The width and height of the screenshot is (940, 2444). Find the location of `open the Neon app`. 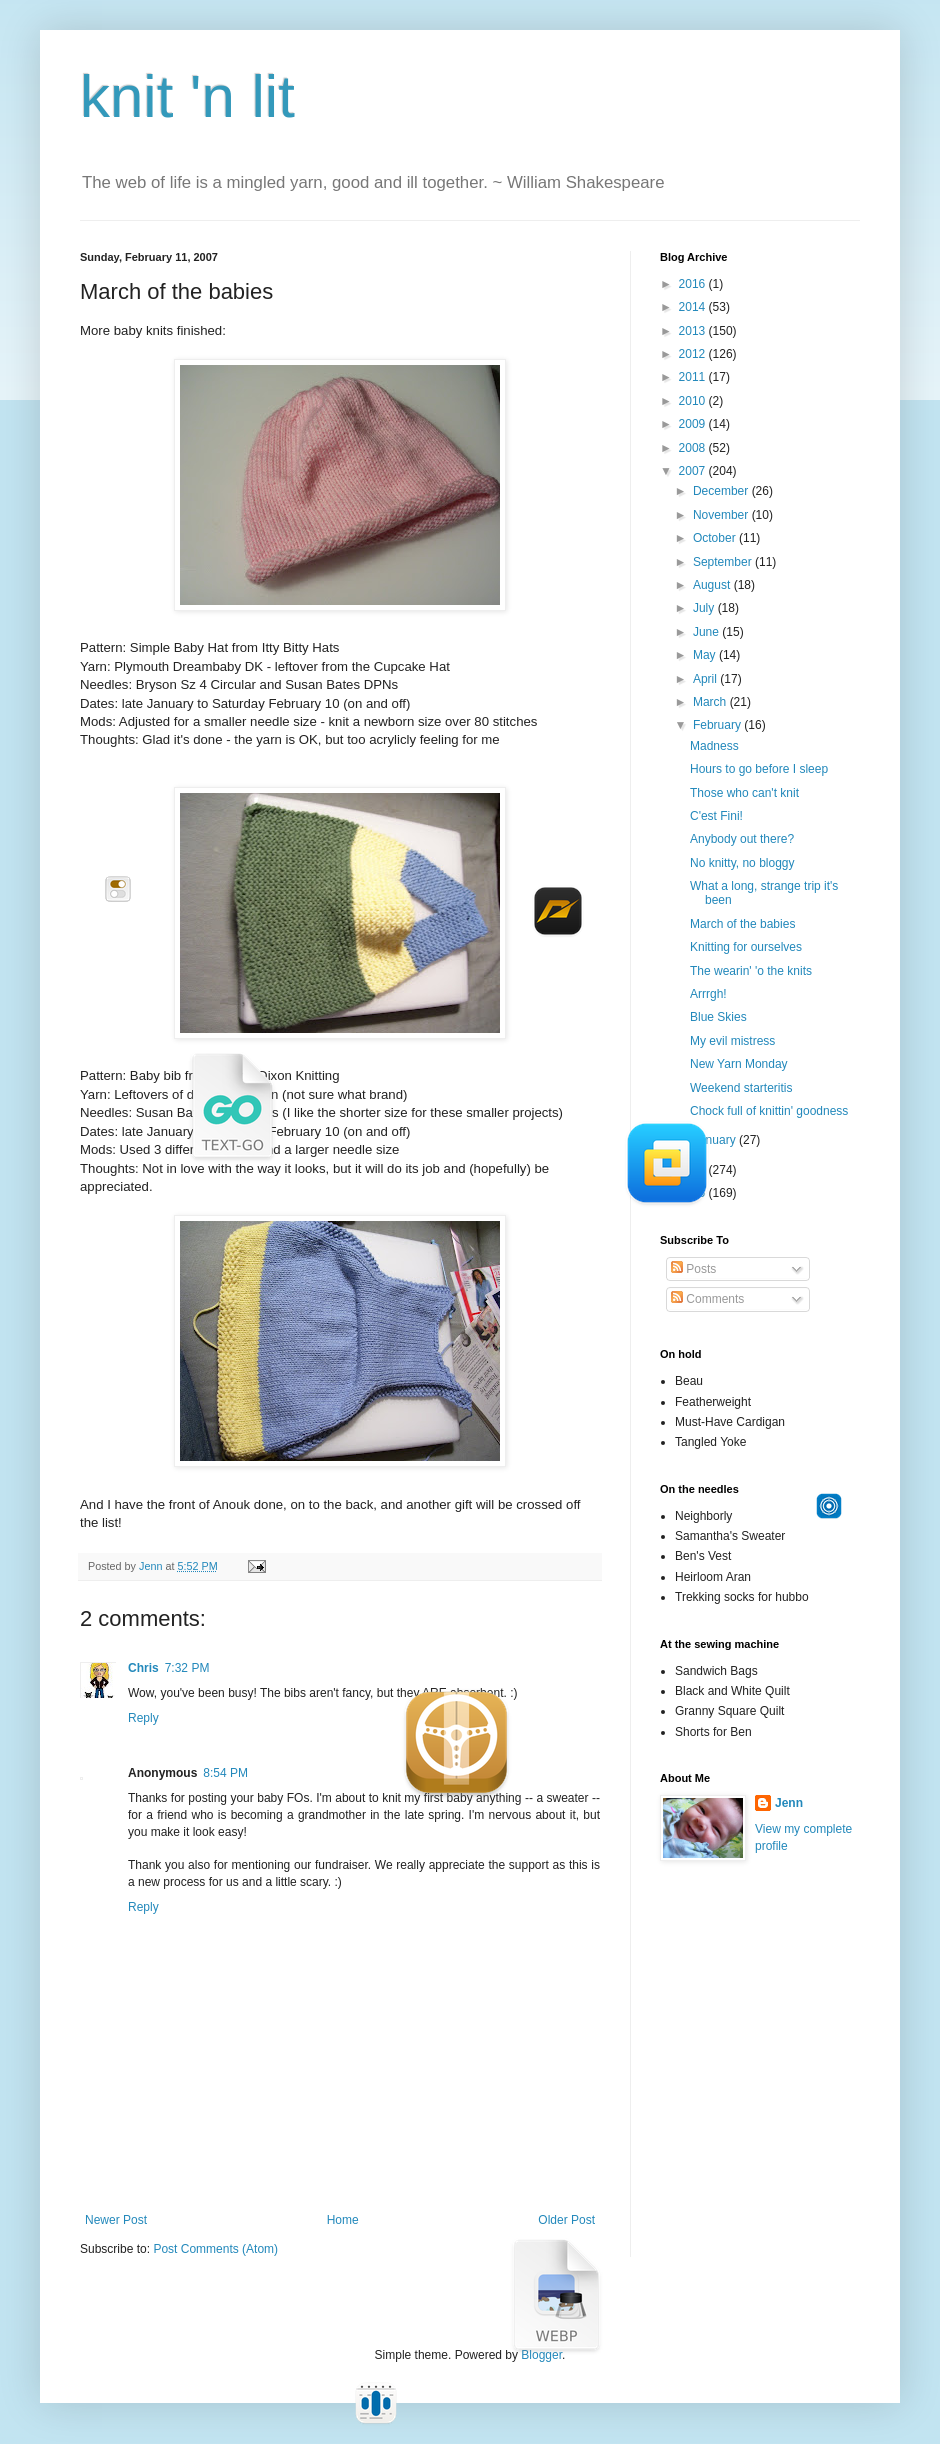

open the Neon app is located at coordinates (829, 1506).